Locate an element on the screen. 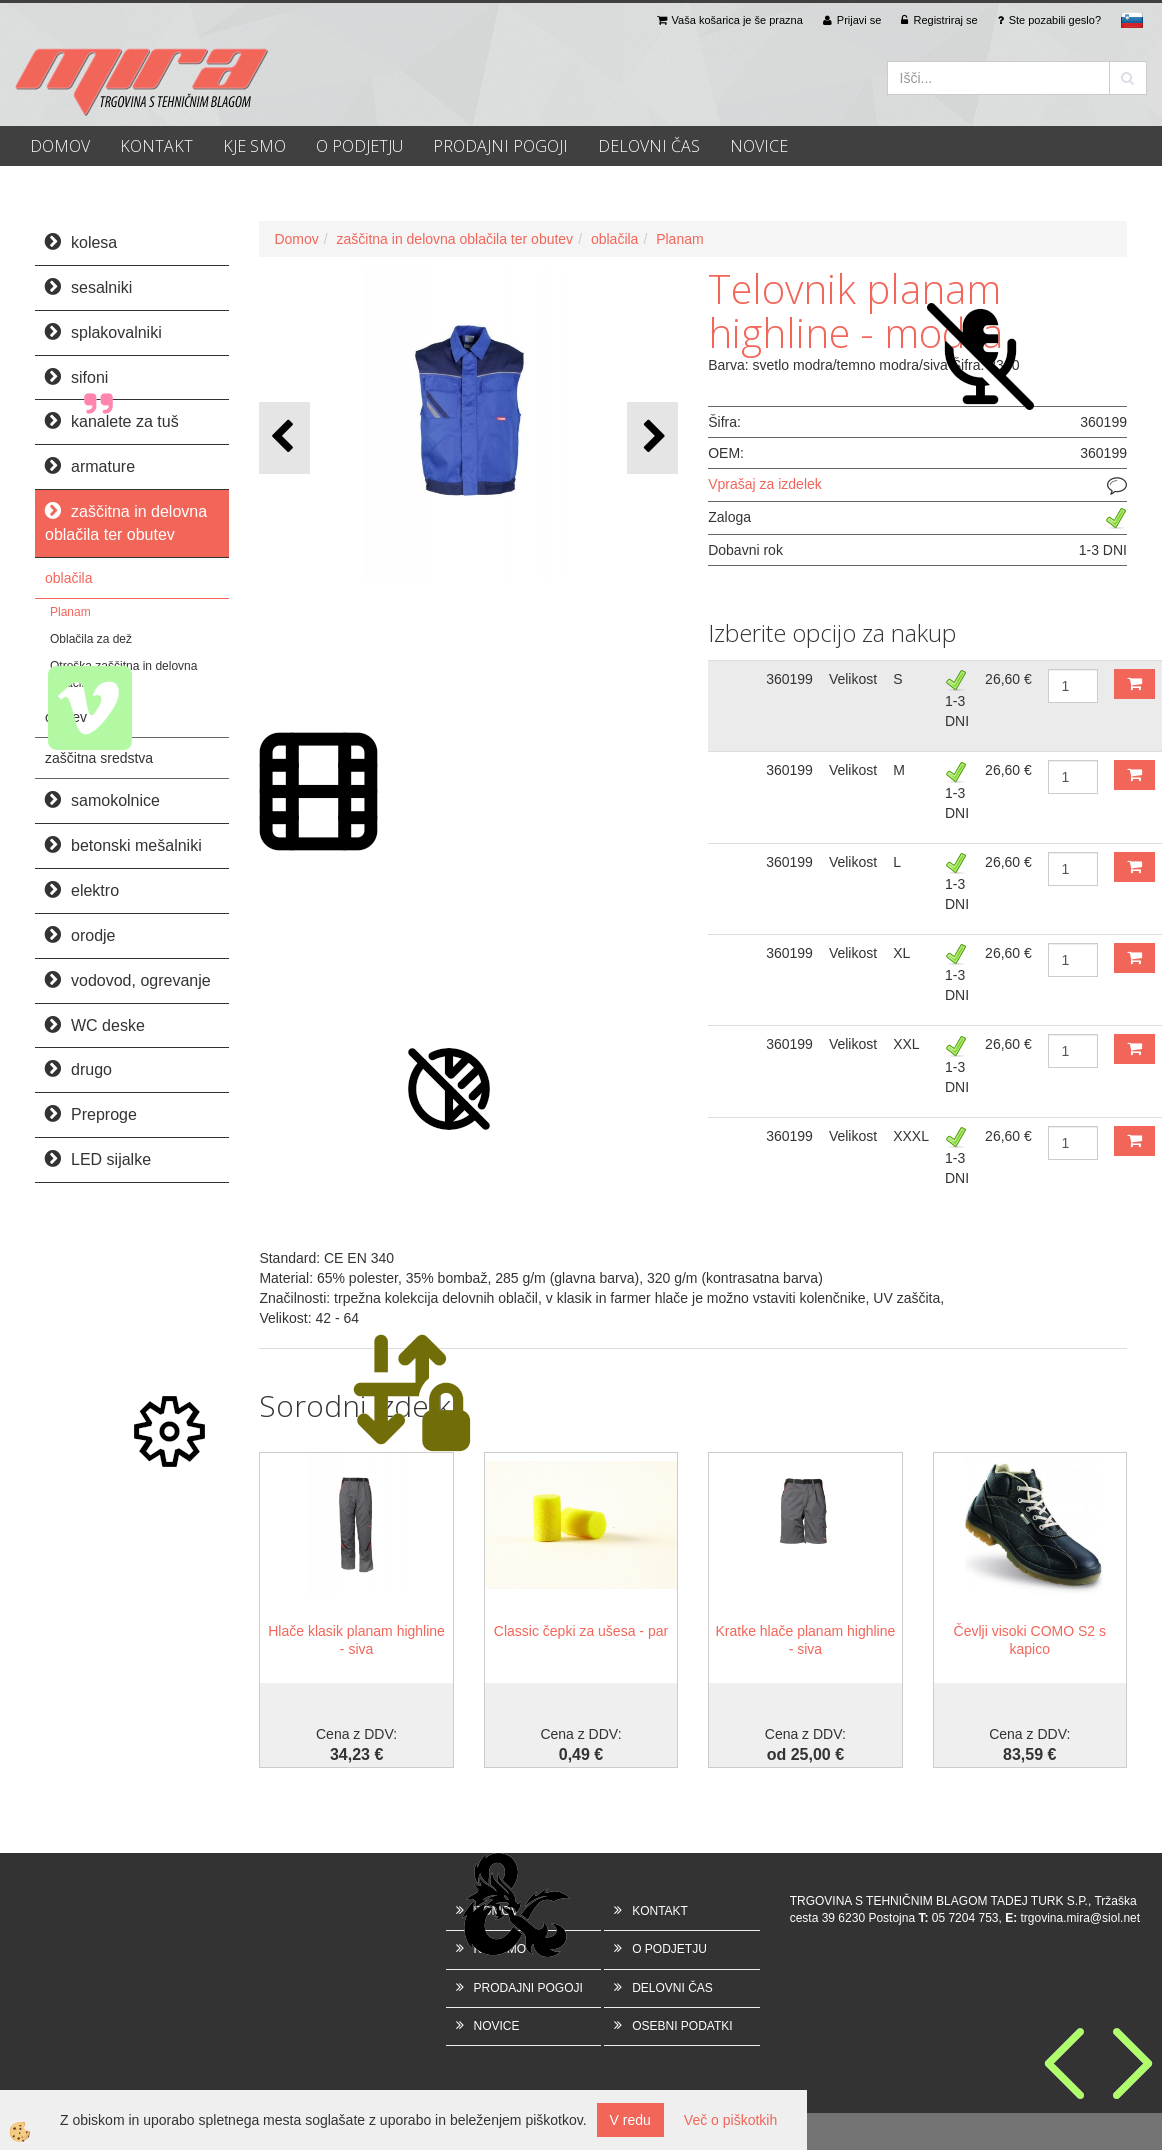  Dungeons & Dragons logo is located at coordinates (516, 1905).